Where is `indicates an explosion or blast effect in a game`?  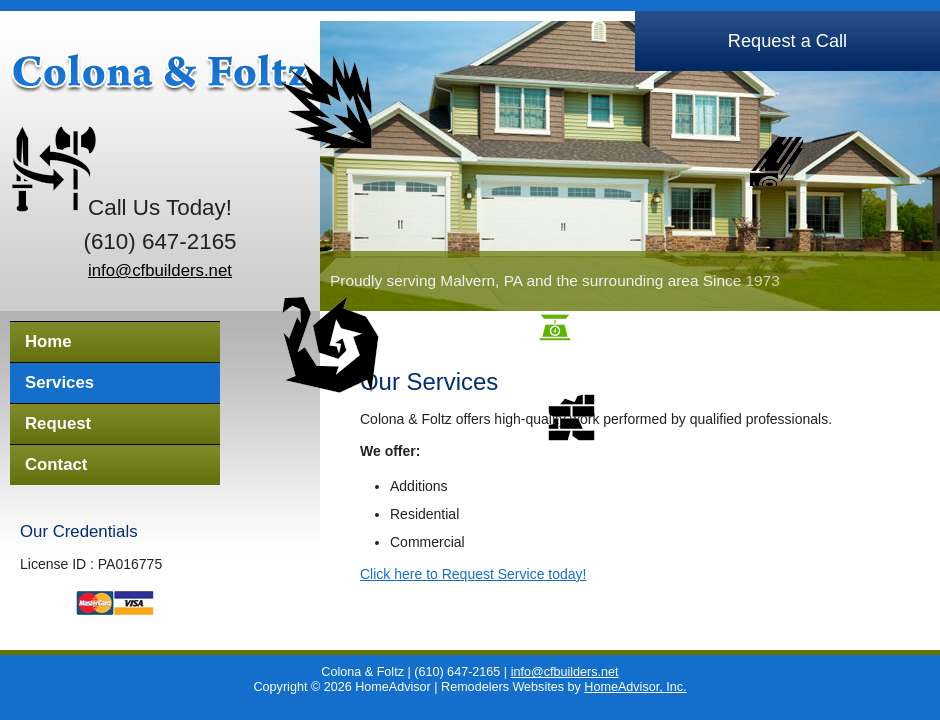 indicates an explosion or blast effect in a game is located at coordinates (326, 101).